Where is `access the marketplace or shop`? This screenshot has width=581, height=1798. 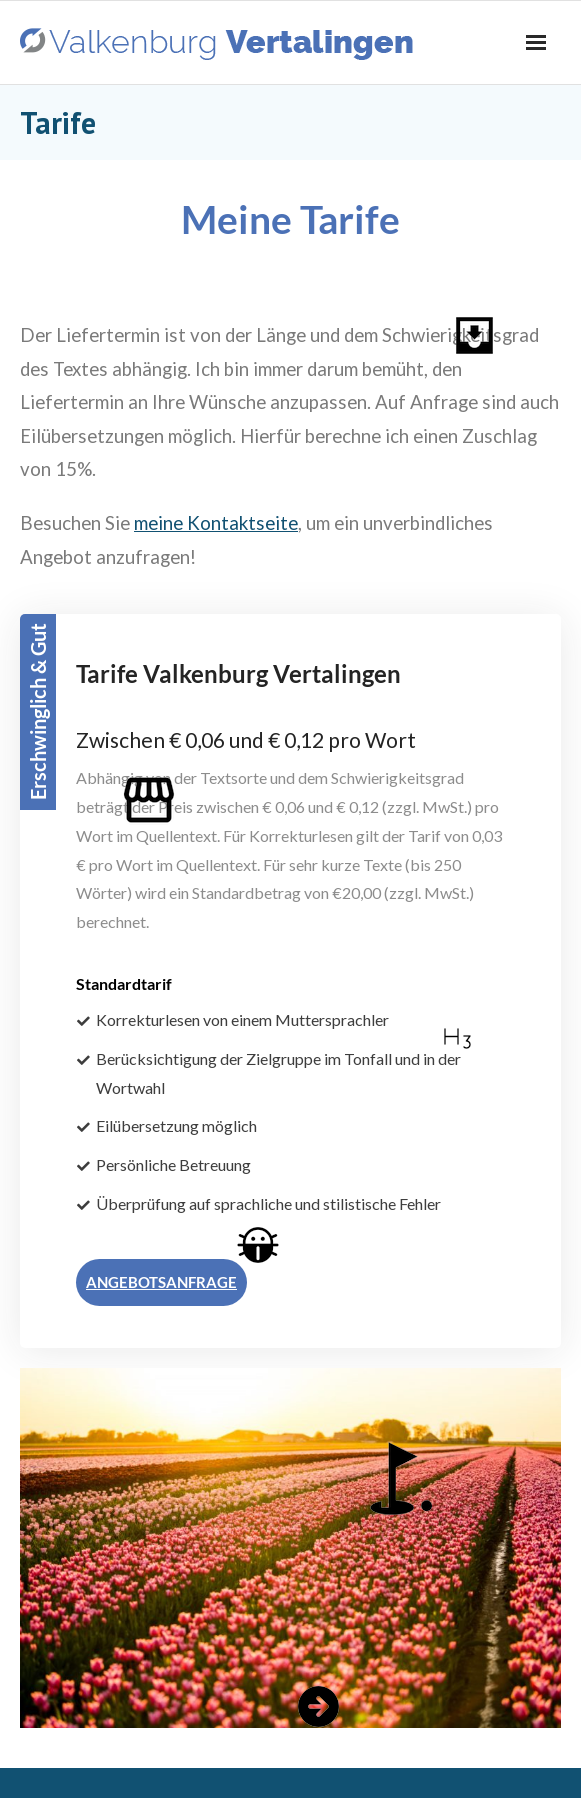 access the marketplace or shop is located at coordinates (149, 800).